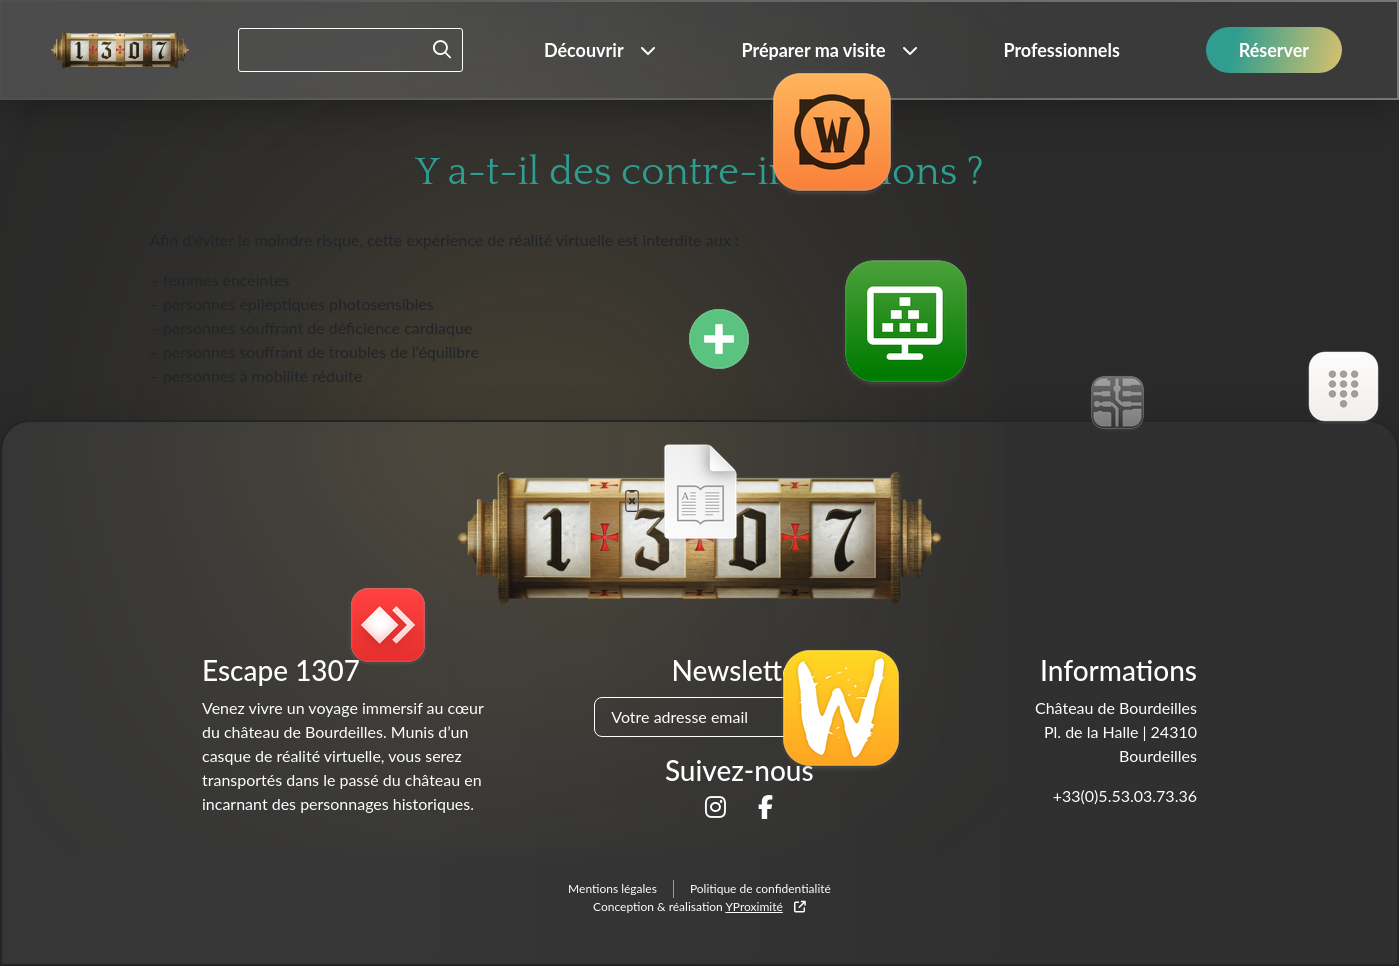 This screenshot has height=966, width=1399. Describe the element at coordinates (388, 625) in the screenshot. I see `open anydesk remote desktop application` at that location.